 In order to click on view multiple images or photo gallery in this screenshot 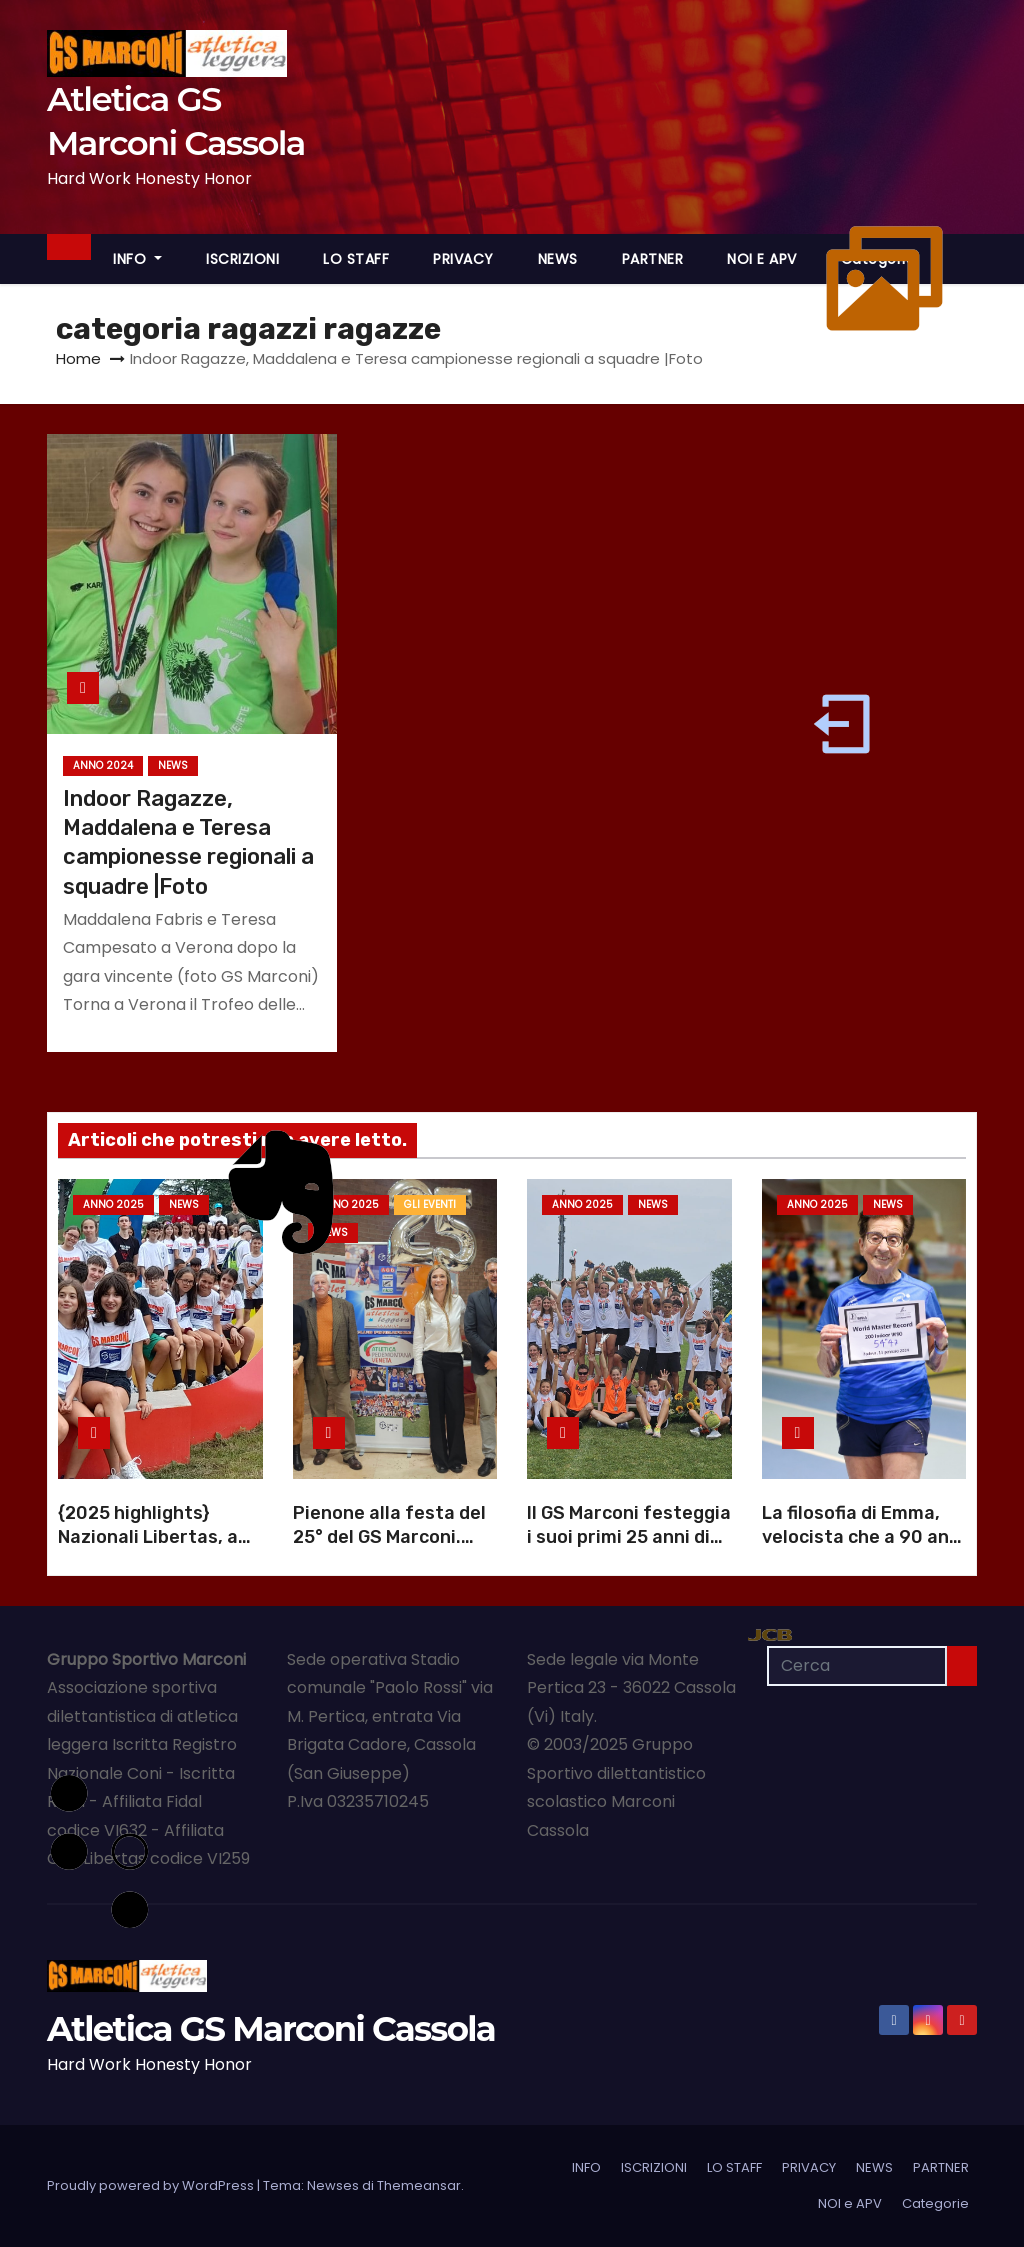, I will do `click(884, 278)`.